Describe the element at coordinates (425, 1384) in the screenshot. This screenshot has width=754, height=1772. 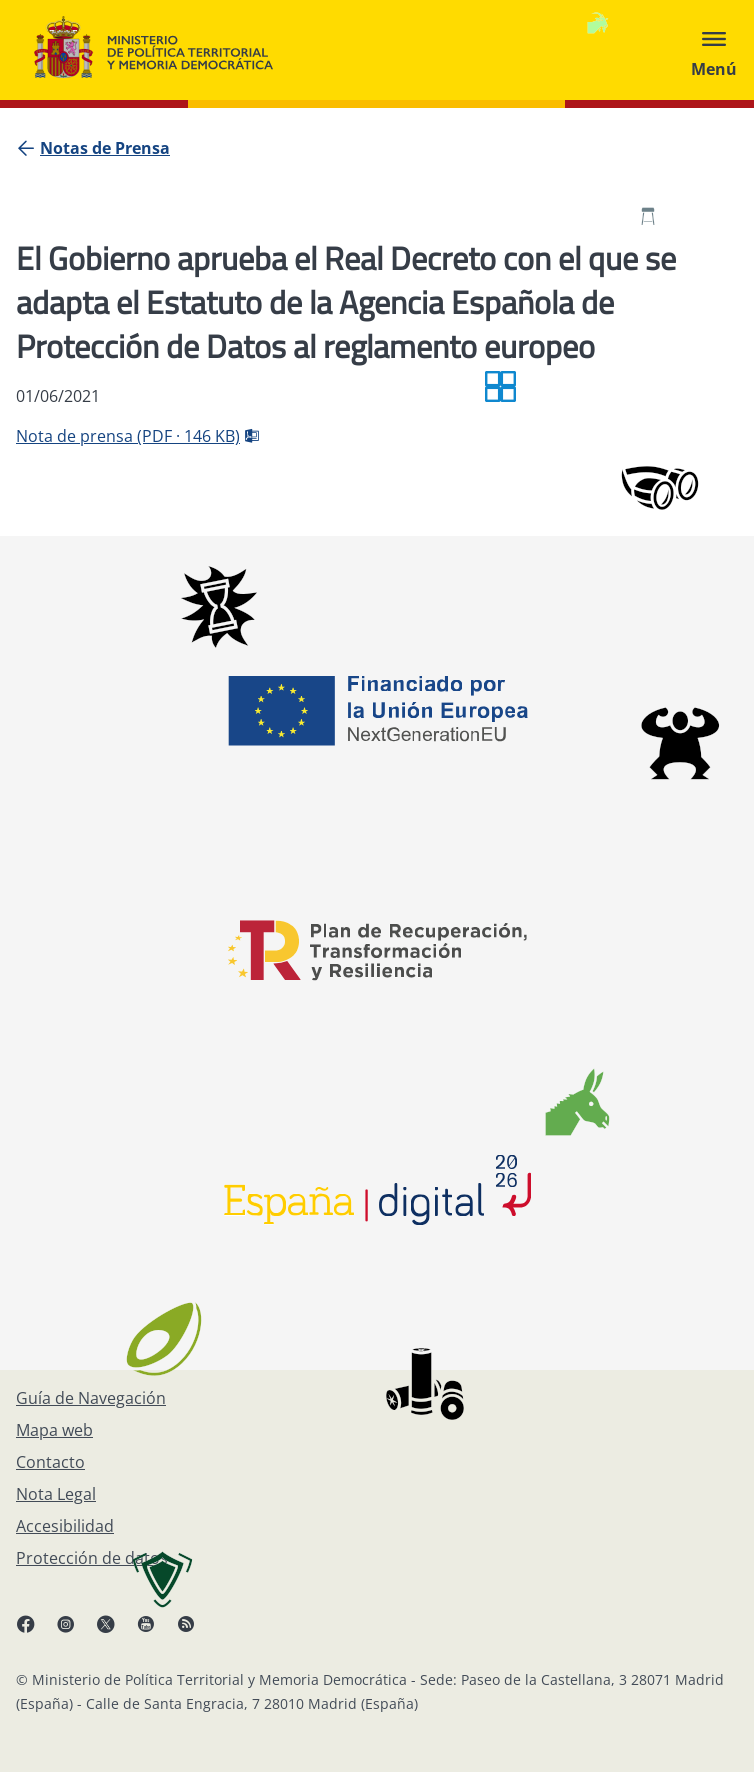
I see `select shotgun ammo type` at that location.